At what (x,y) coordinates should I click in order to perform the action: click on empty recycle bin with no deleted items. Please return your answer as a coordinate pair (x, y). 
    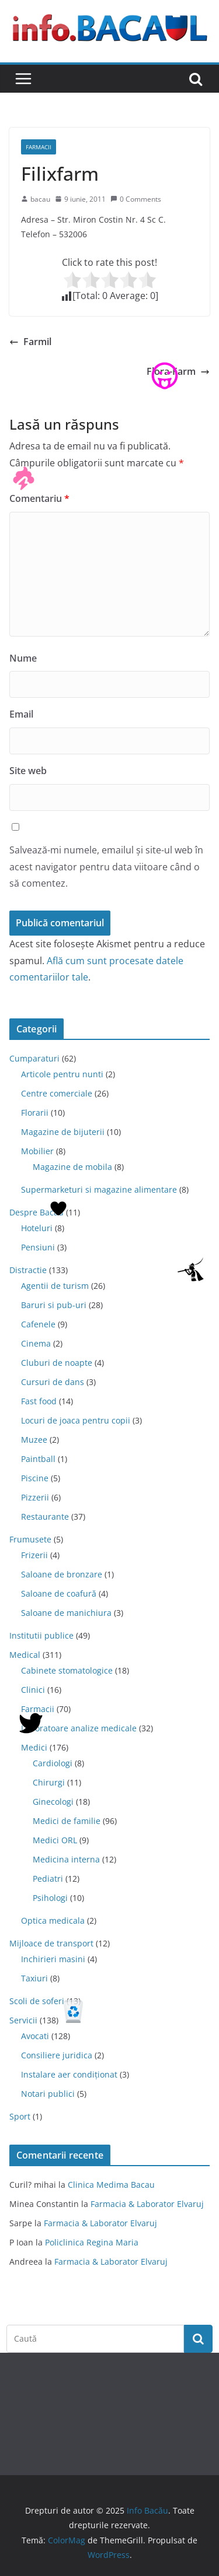
    Looking at the image, I should click on (73, 2011).